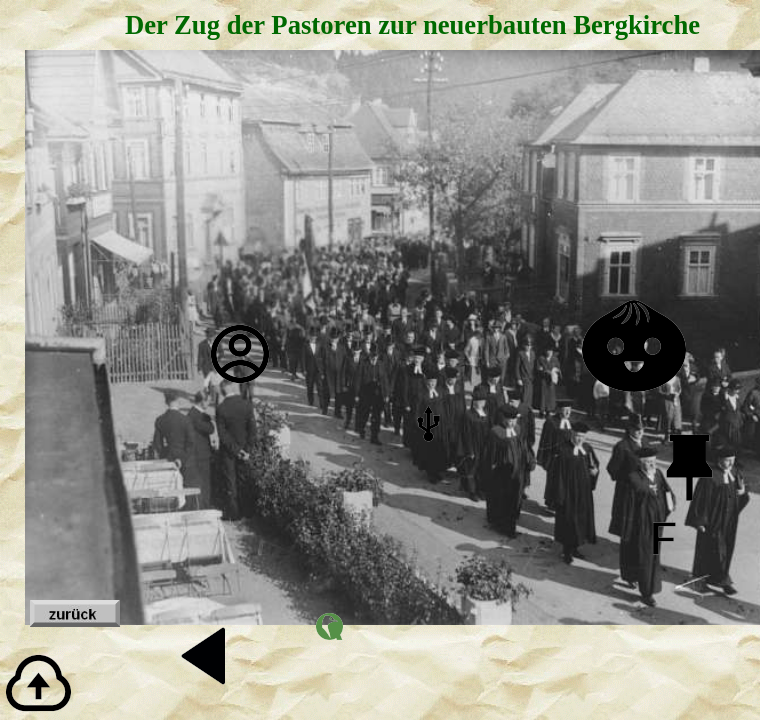  What do you see at coordinates (329, 626) in the screenshot?
I see `QEMU virtualization software logo` at bounding box center [329, 626].